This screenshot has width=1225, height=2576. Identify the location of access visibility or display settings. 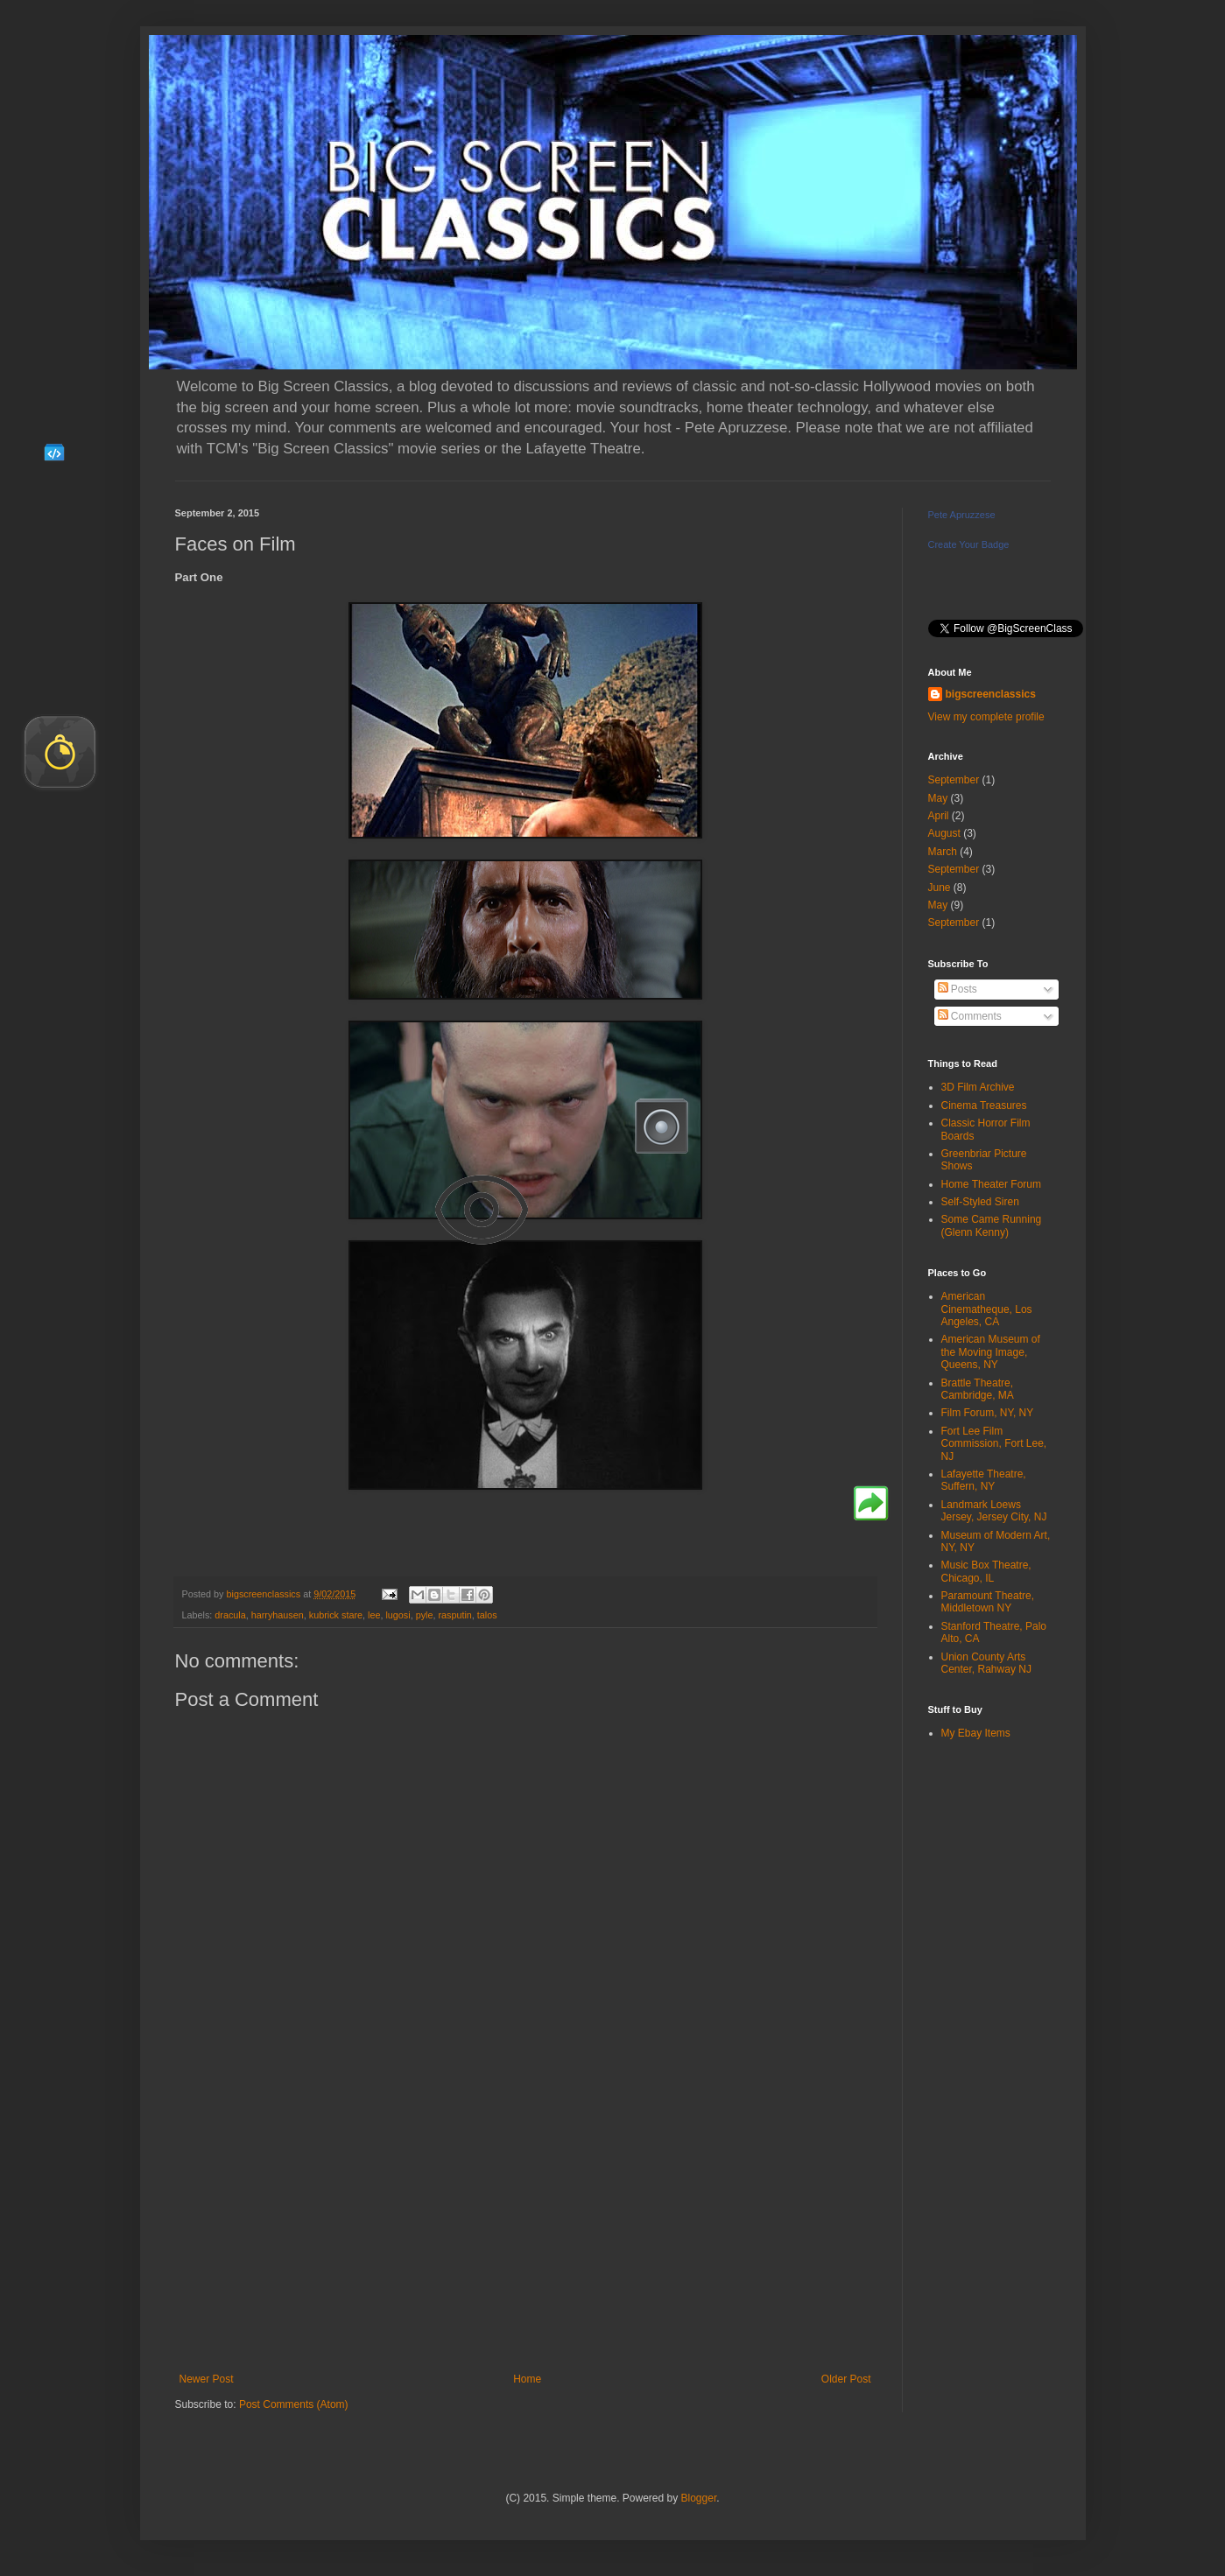
(482, 1210).